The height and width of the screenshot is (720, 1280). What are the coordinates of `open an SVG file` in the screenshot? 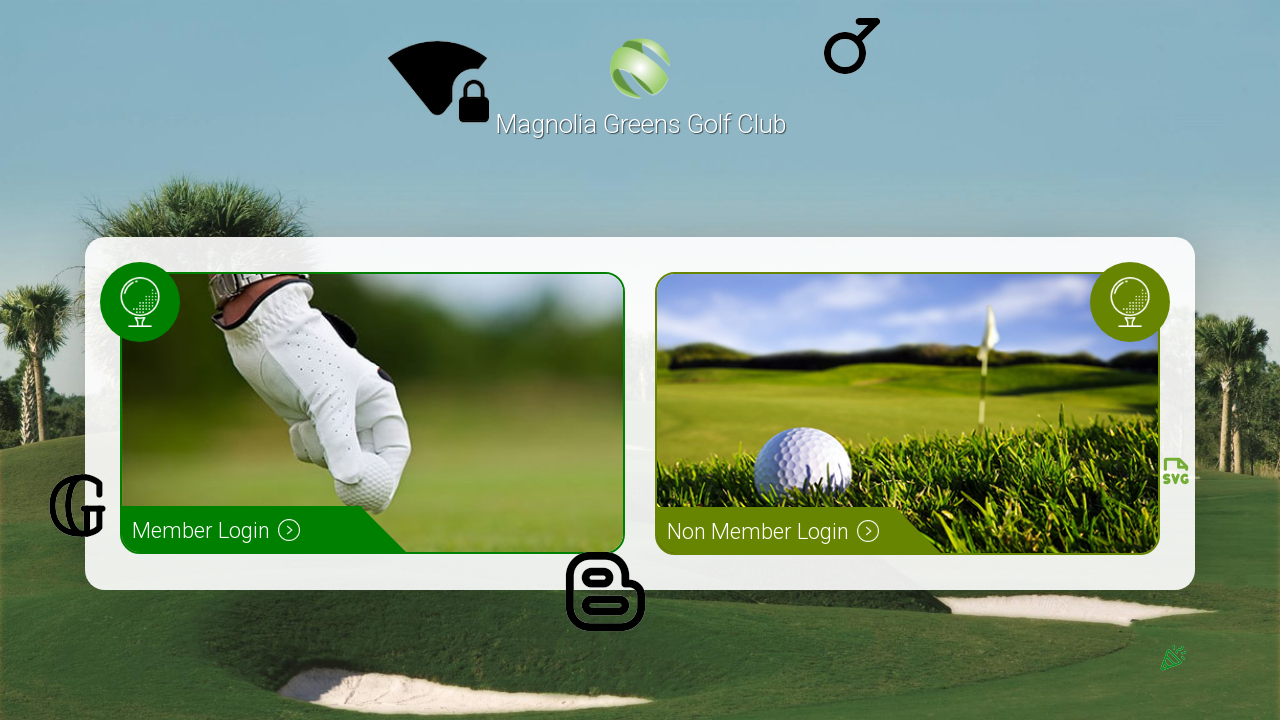 It's located at (1176, 472).